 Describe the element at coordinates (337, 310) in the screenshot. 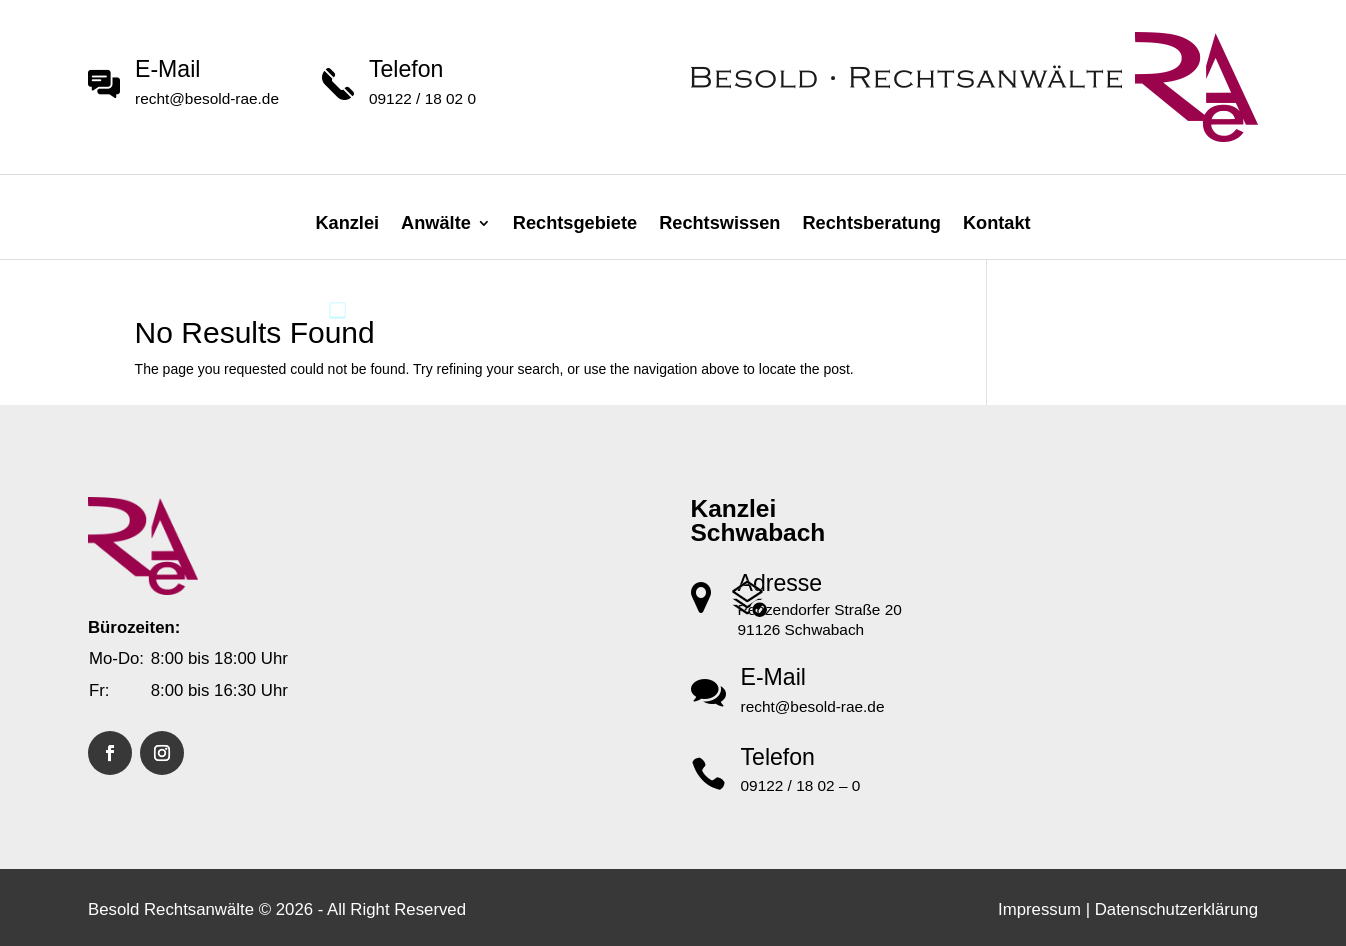

I see `toggle the status bar visibility` at that location.